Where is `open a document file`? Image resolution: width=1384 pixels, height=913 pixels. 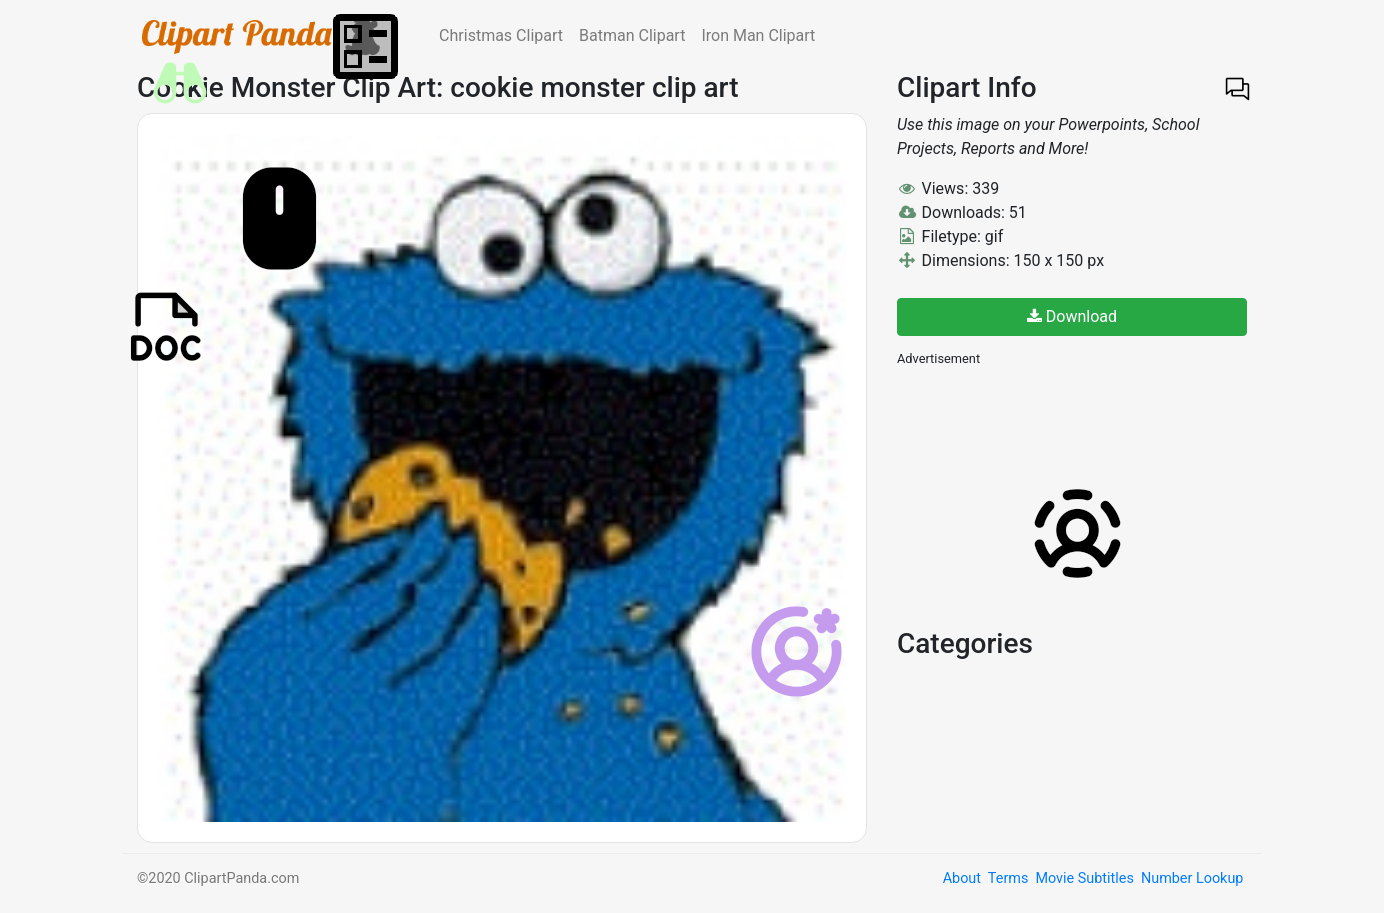 open a document file is located at coordinates (166, 329).